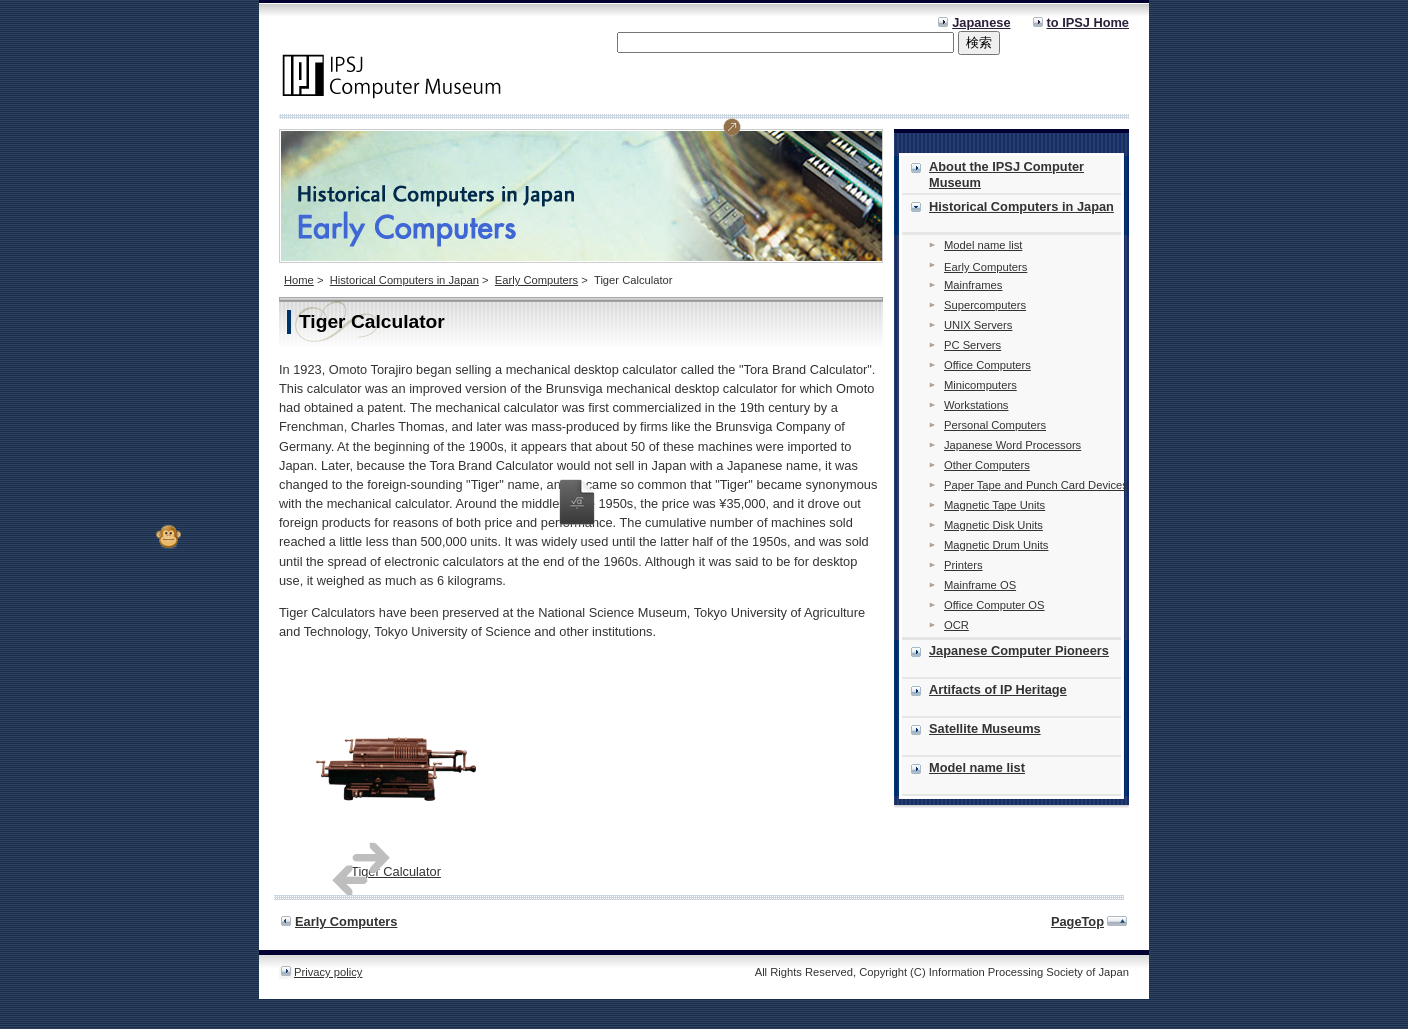 This screenshot has width=1408, height=1029. Describe the element at coordinates (577, 503) in the screenshot. I see `opendocument formula template file` at that location.